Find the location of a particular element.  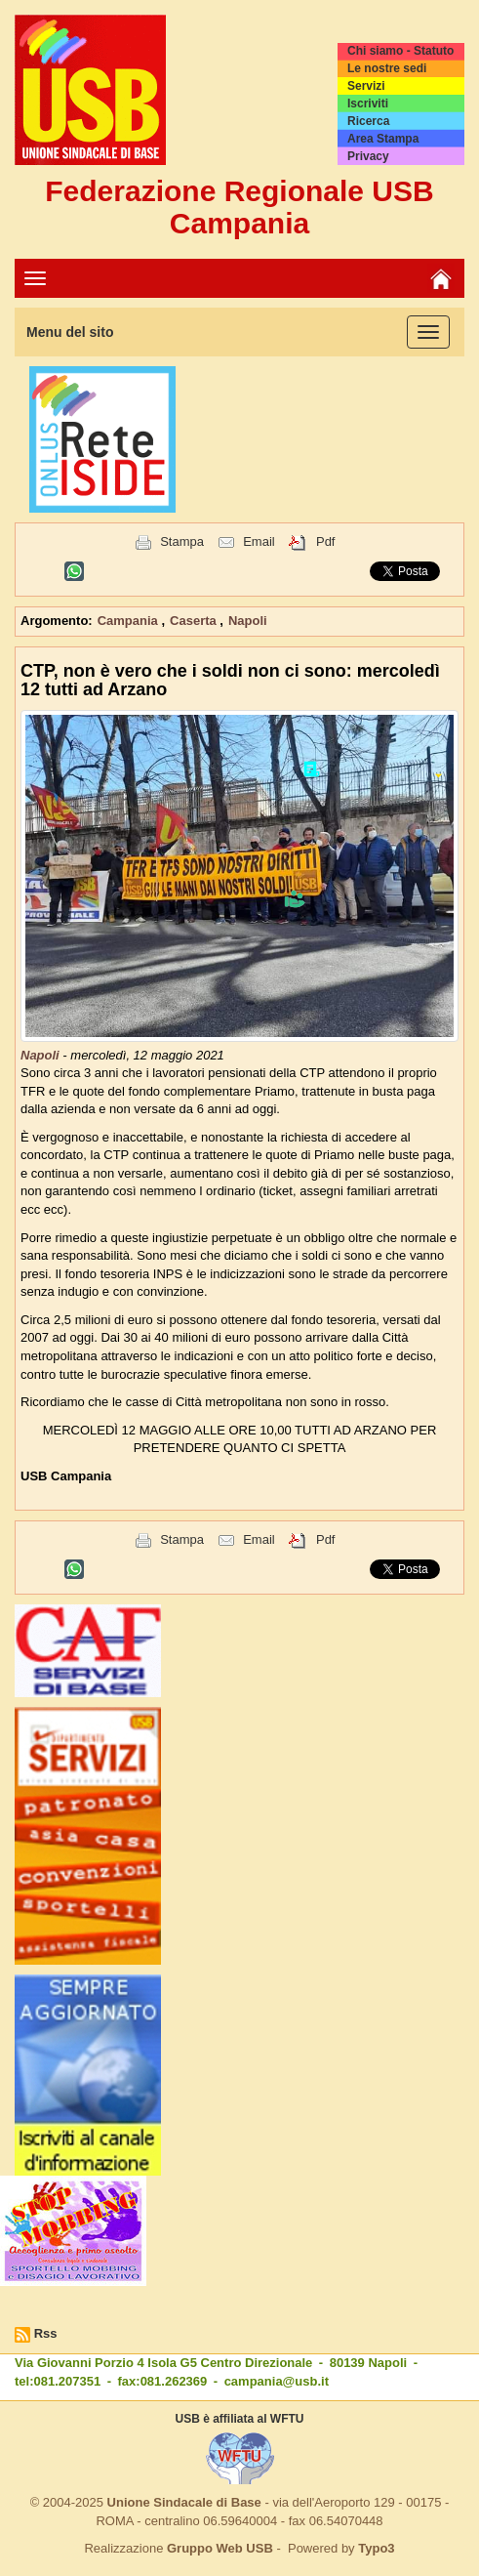

view document list or file details is located at coordinates (311, 769).